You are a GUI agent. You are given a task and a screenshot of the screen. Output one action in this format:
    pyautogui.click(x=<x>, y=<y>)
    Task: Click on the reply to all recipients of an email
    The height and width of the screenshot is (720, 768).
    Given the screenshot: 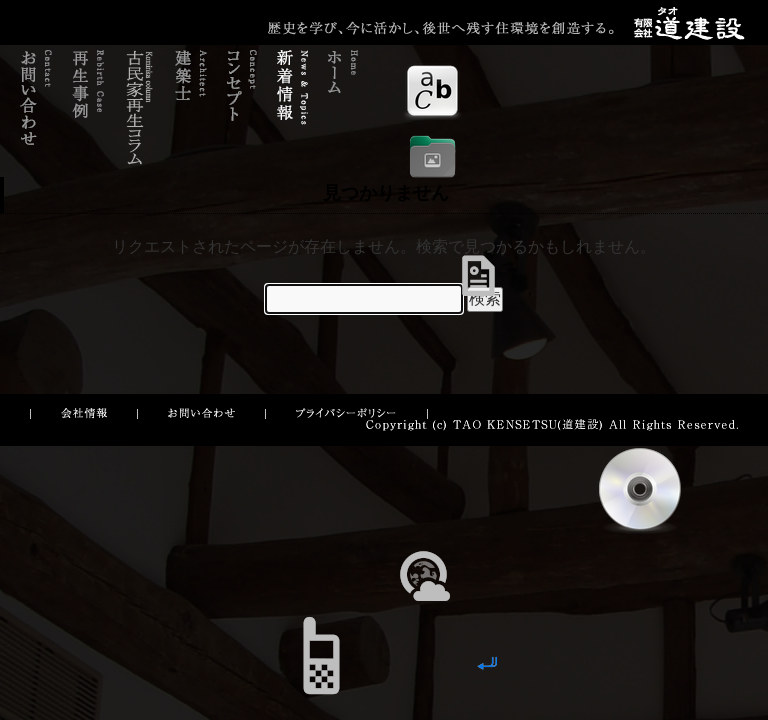 What is the action you would take?
    pyautogui.click(x=487, y=662)
    